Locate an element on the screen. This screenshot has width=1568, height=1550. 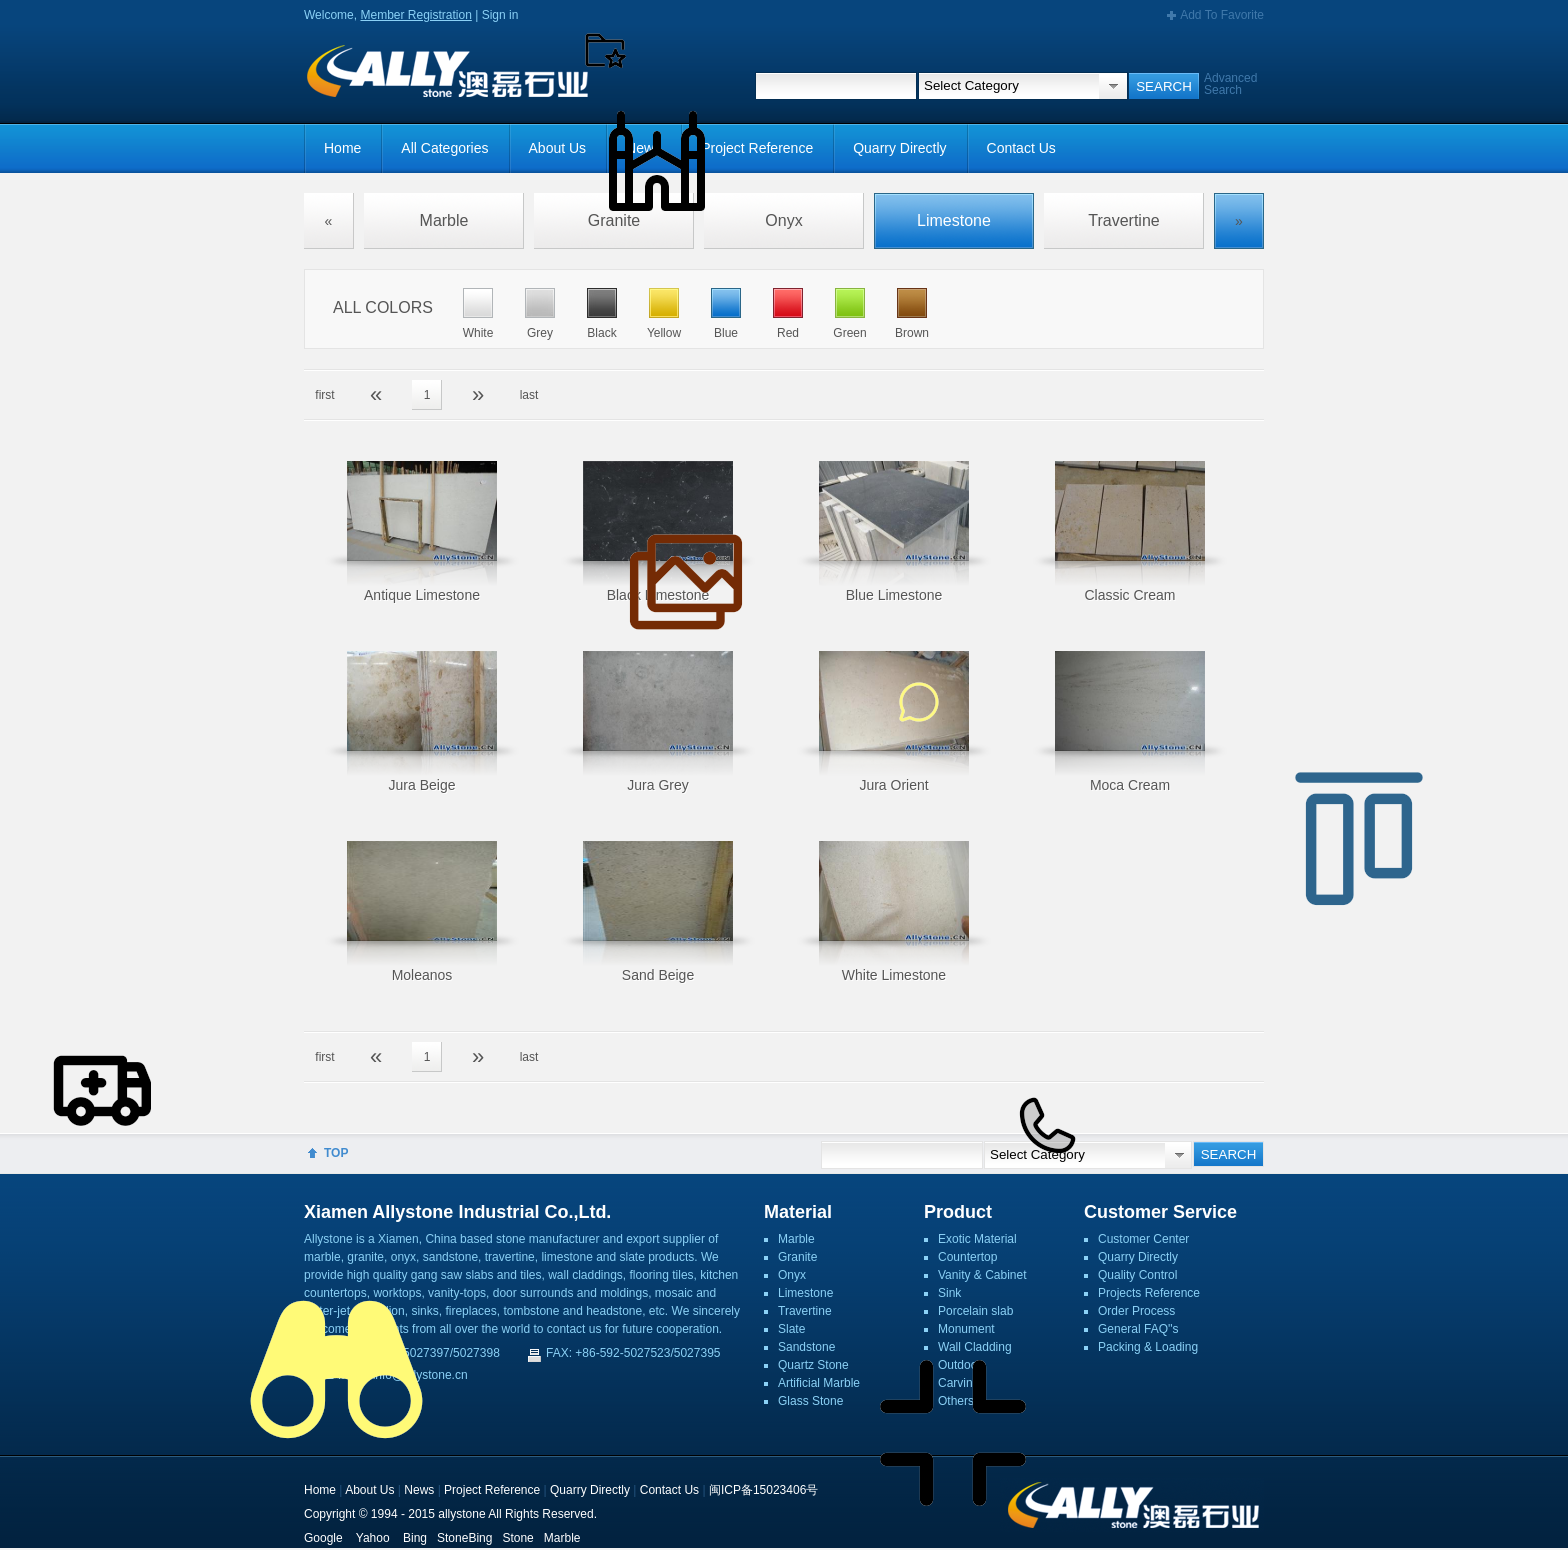
search or explore content is located at coordinates (336, 1369).